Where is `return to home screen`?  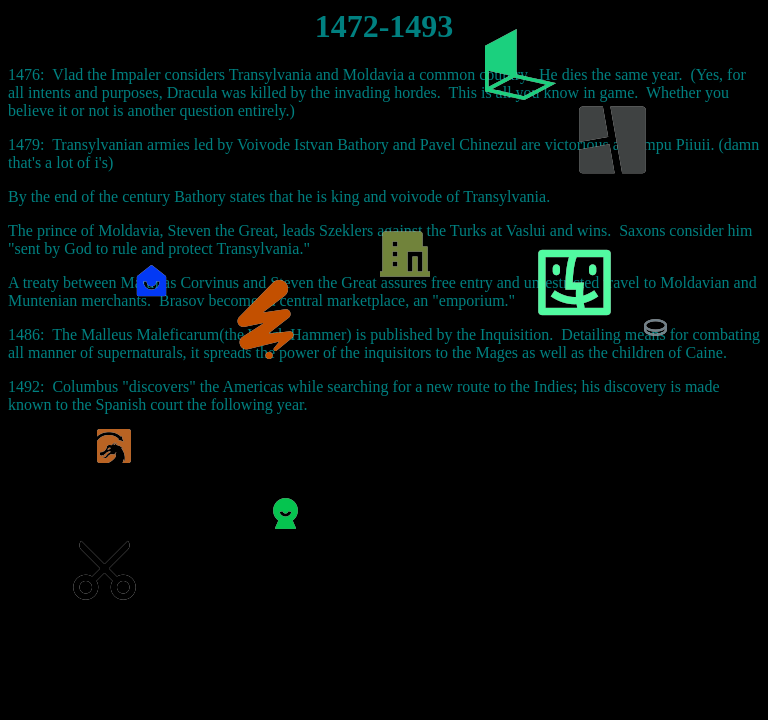
return to home screen is located at coordinates (151, 281).